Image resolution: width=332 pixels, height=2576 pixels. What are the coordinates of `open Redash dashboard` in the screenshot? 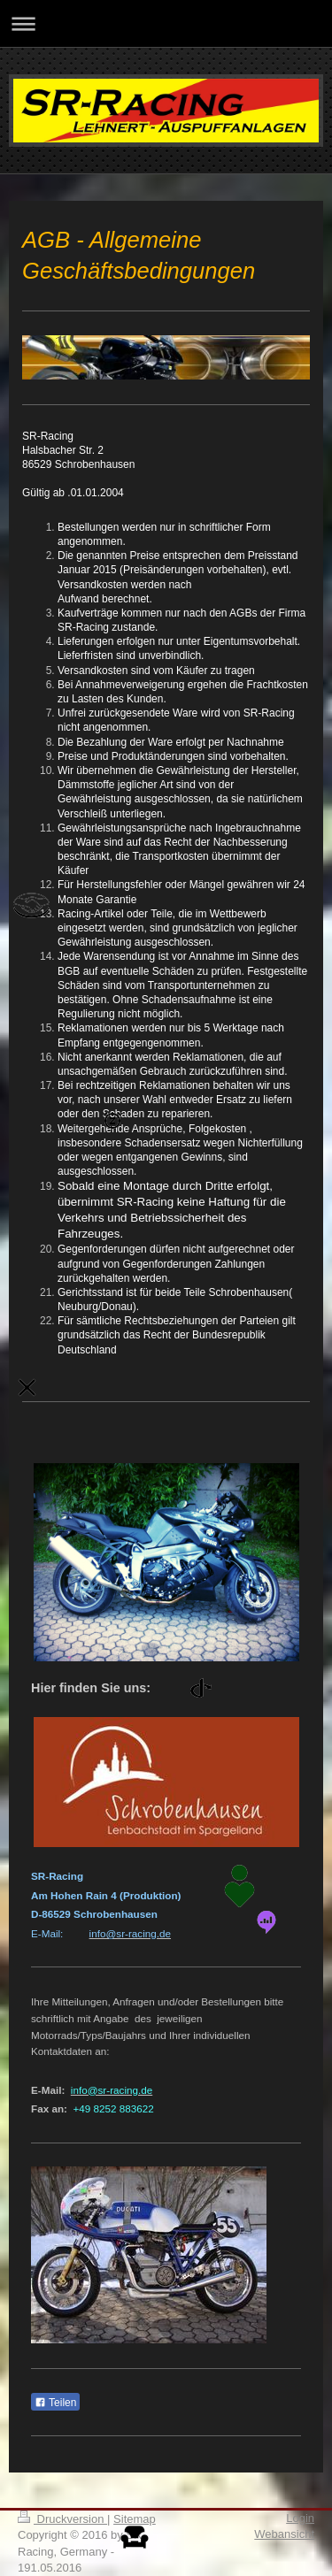 It's located at (266, 1922).